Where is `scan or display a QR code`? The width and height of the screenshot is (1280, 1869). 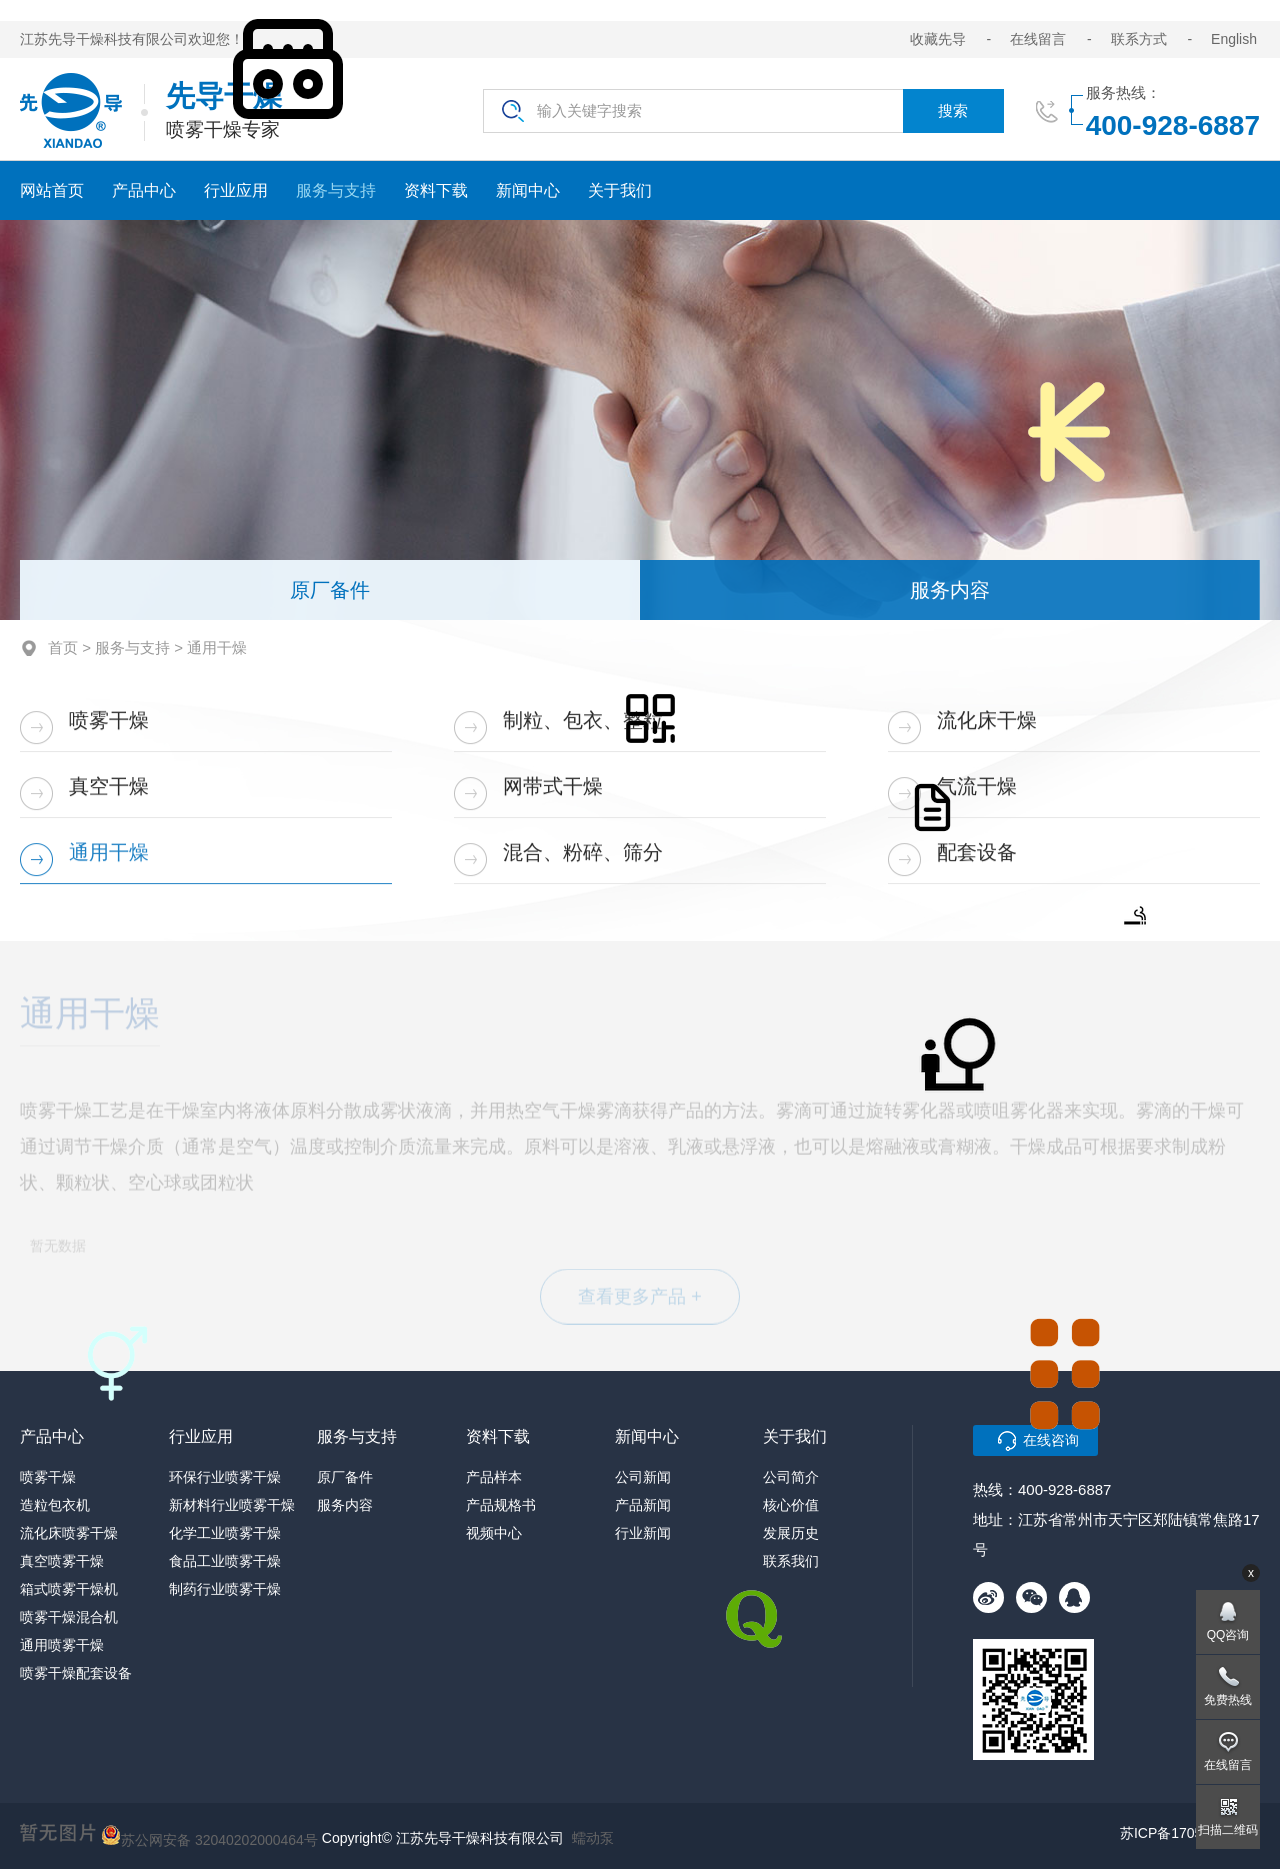
scan or display a QR code is located at coordinates (650, 718).